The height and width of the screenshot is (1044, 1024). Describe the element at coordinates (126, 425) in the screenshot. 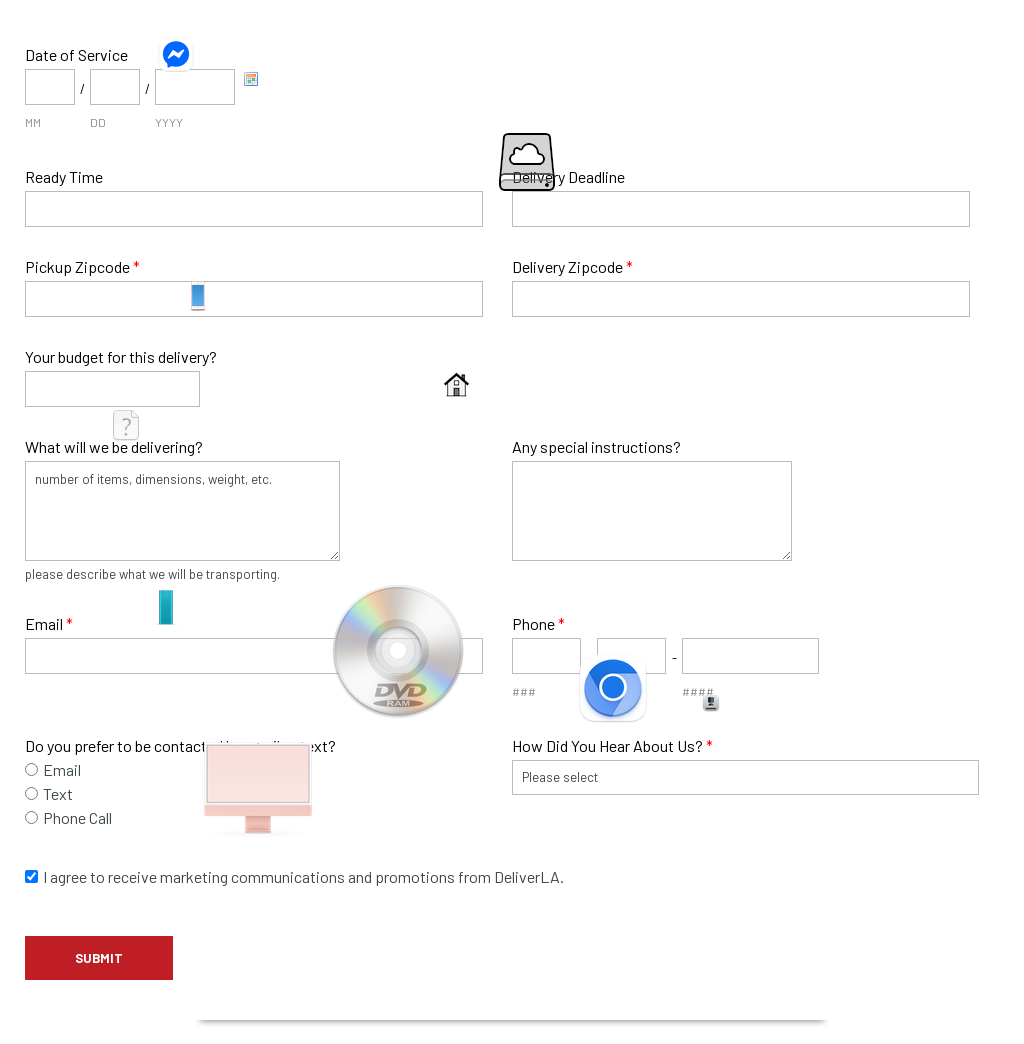

I see `indicates an unrecognized file type` at that location.